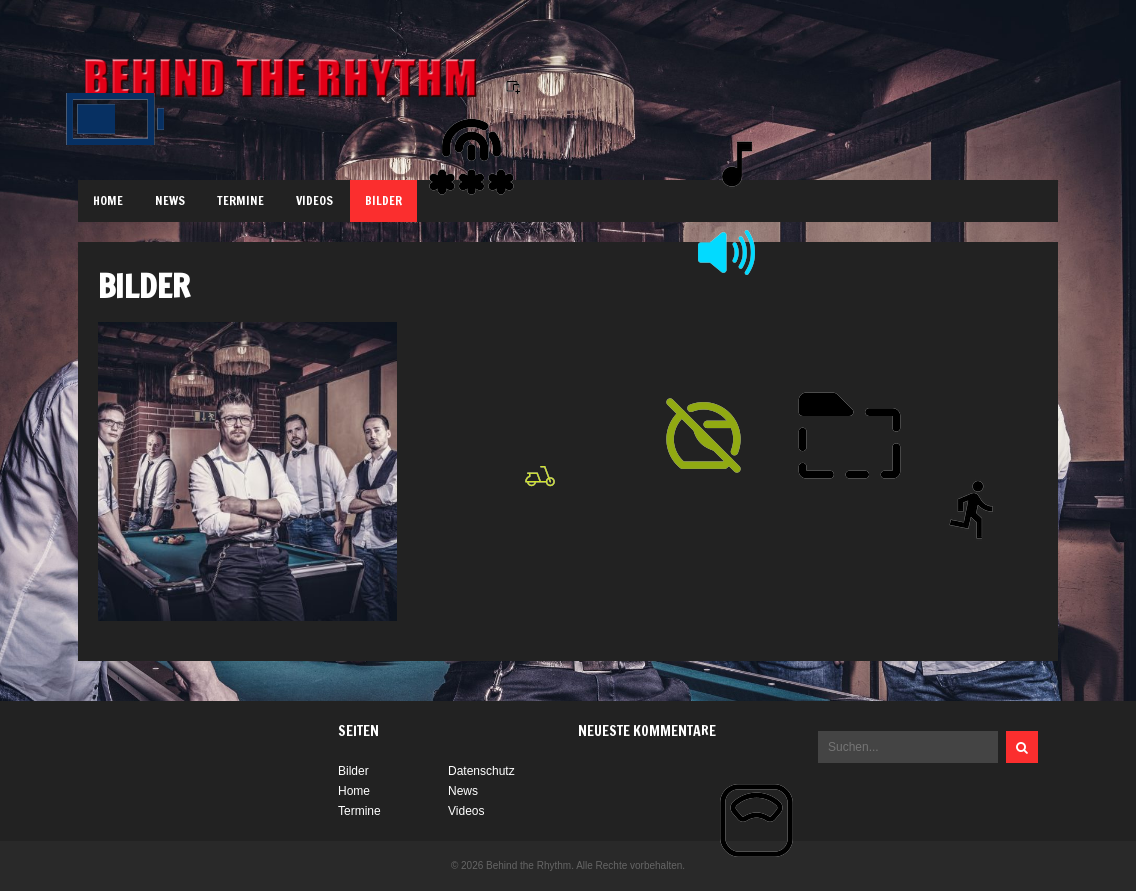 The width and height of the screenshot is (1136, 891). I want to click on add a new device to your account, so click(513, 87).